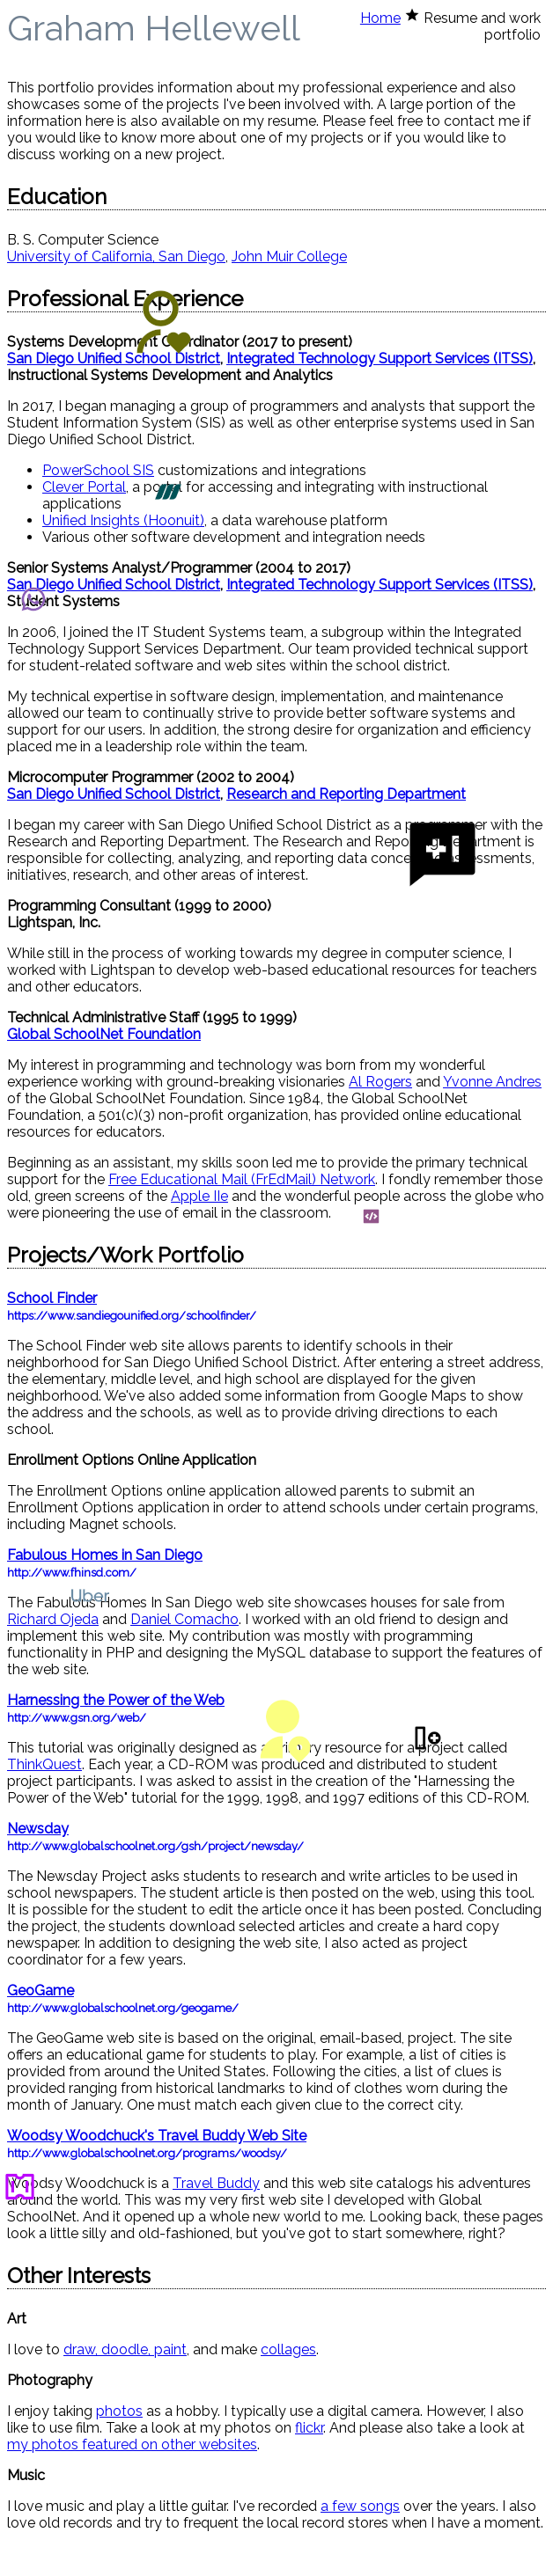 The width and height of the screenshot is (553, 2576). I want to click on add a follow-up message to a conversation, so click(442, 852).